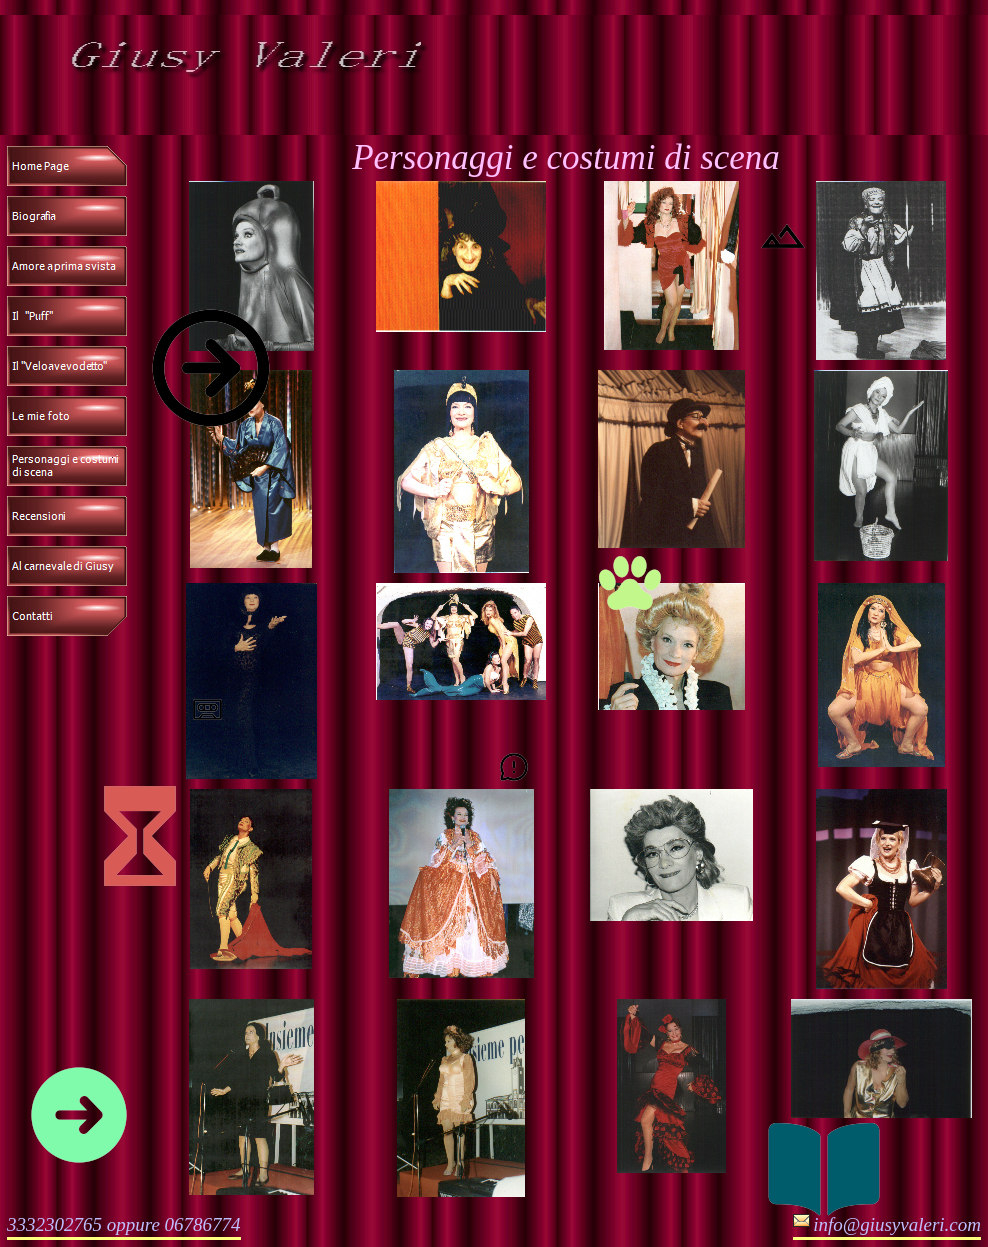 This screenshot has height=1247, width=988. I want to click on access audio recordings or voice memos, so click(207, 709).